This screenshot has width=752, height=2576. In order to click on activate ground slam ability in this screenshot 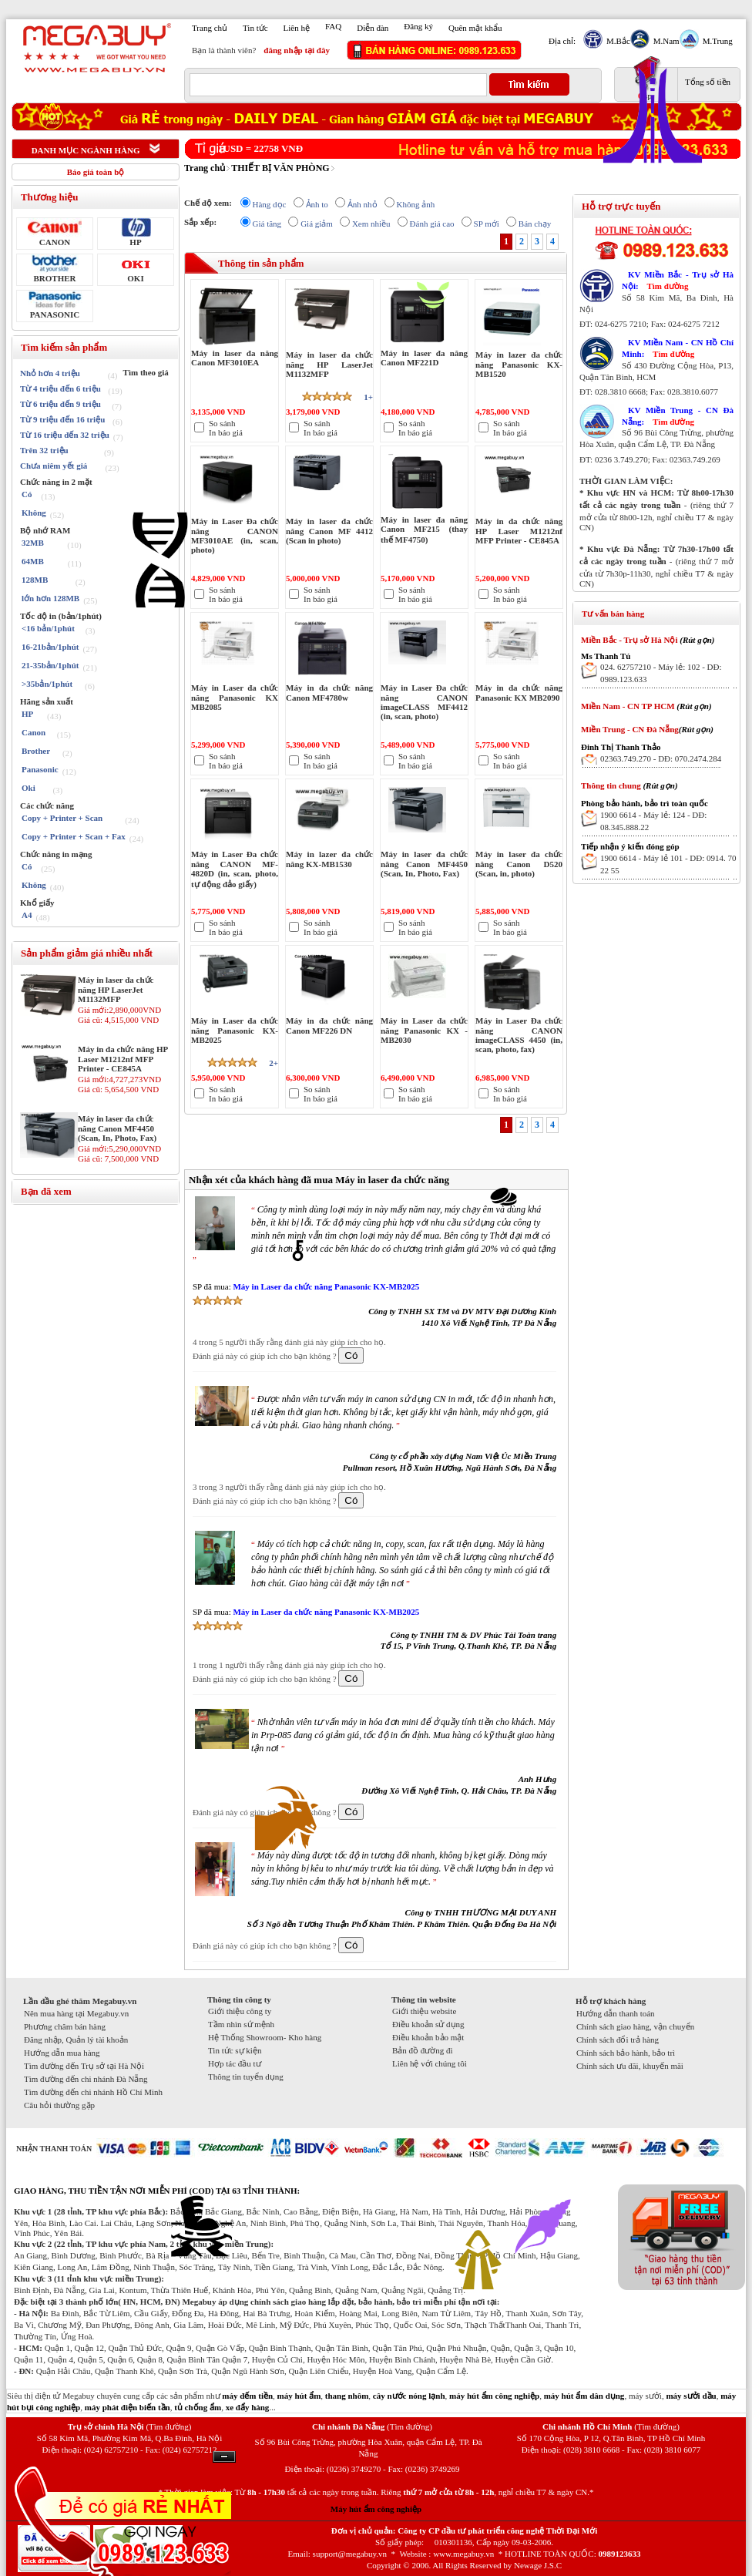, I will do `click(201, 2225)`.